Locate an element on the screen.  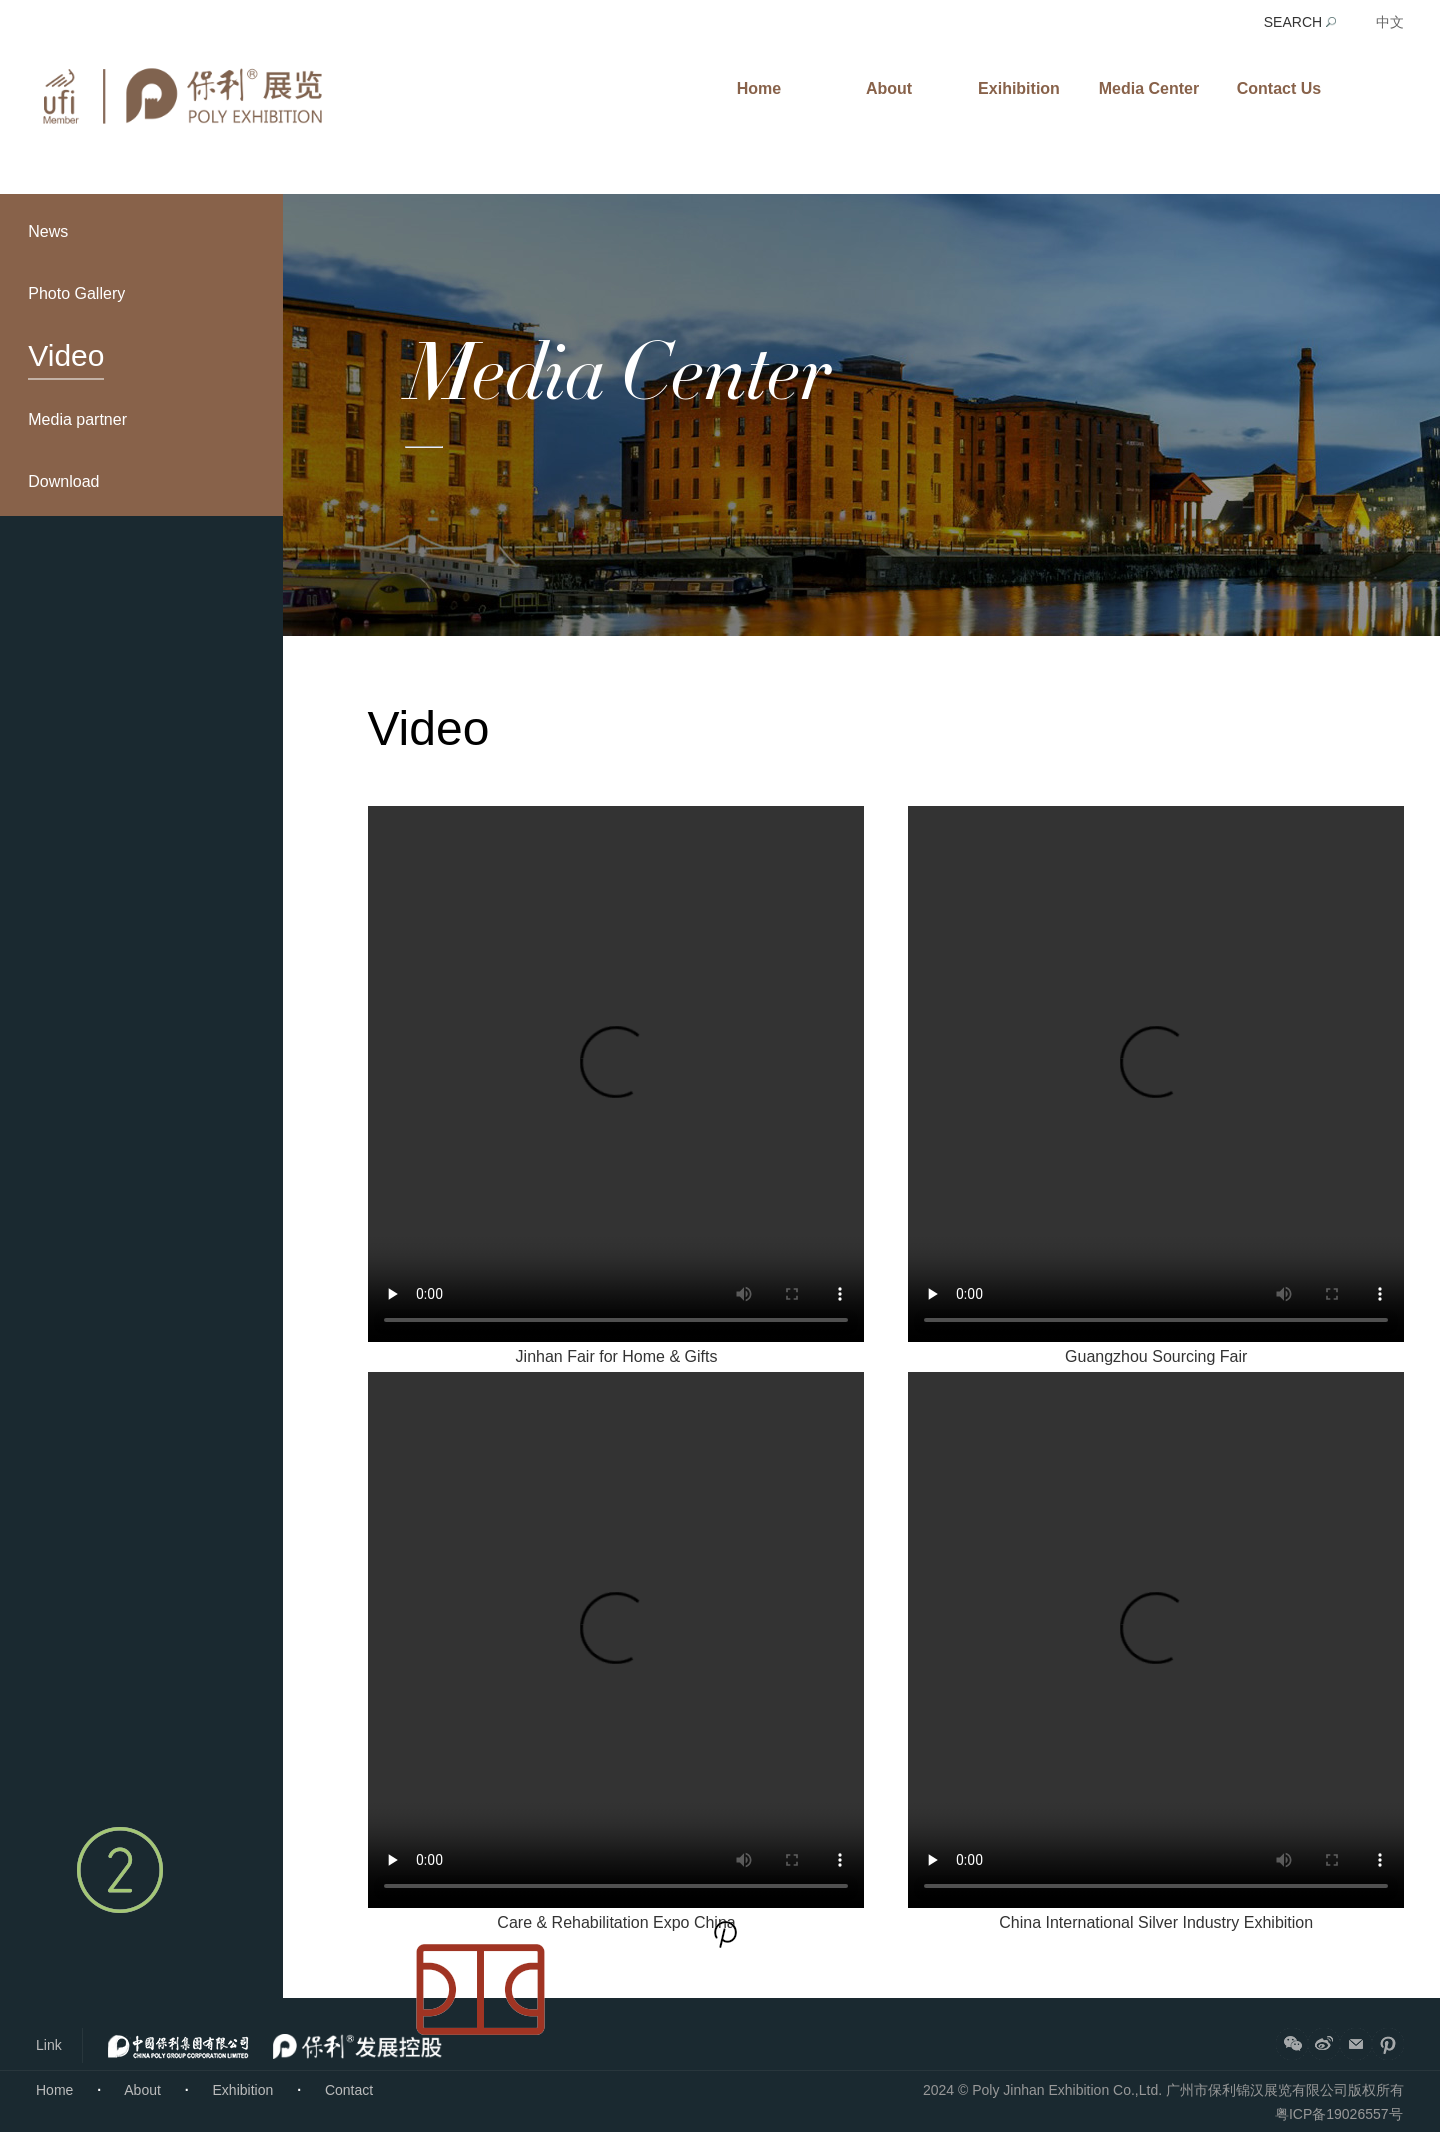
open Pinterest app is located at coordinates (724, 1934).